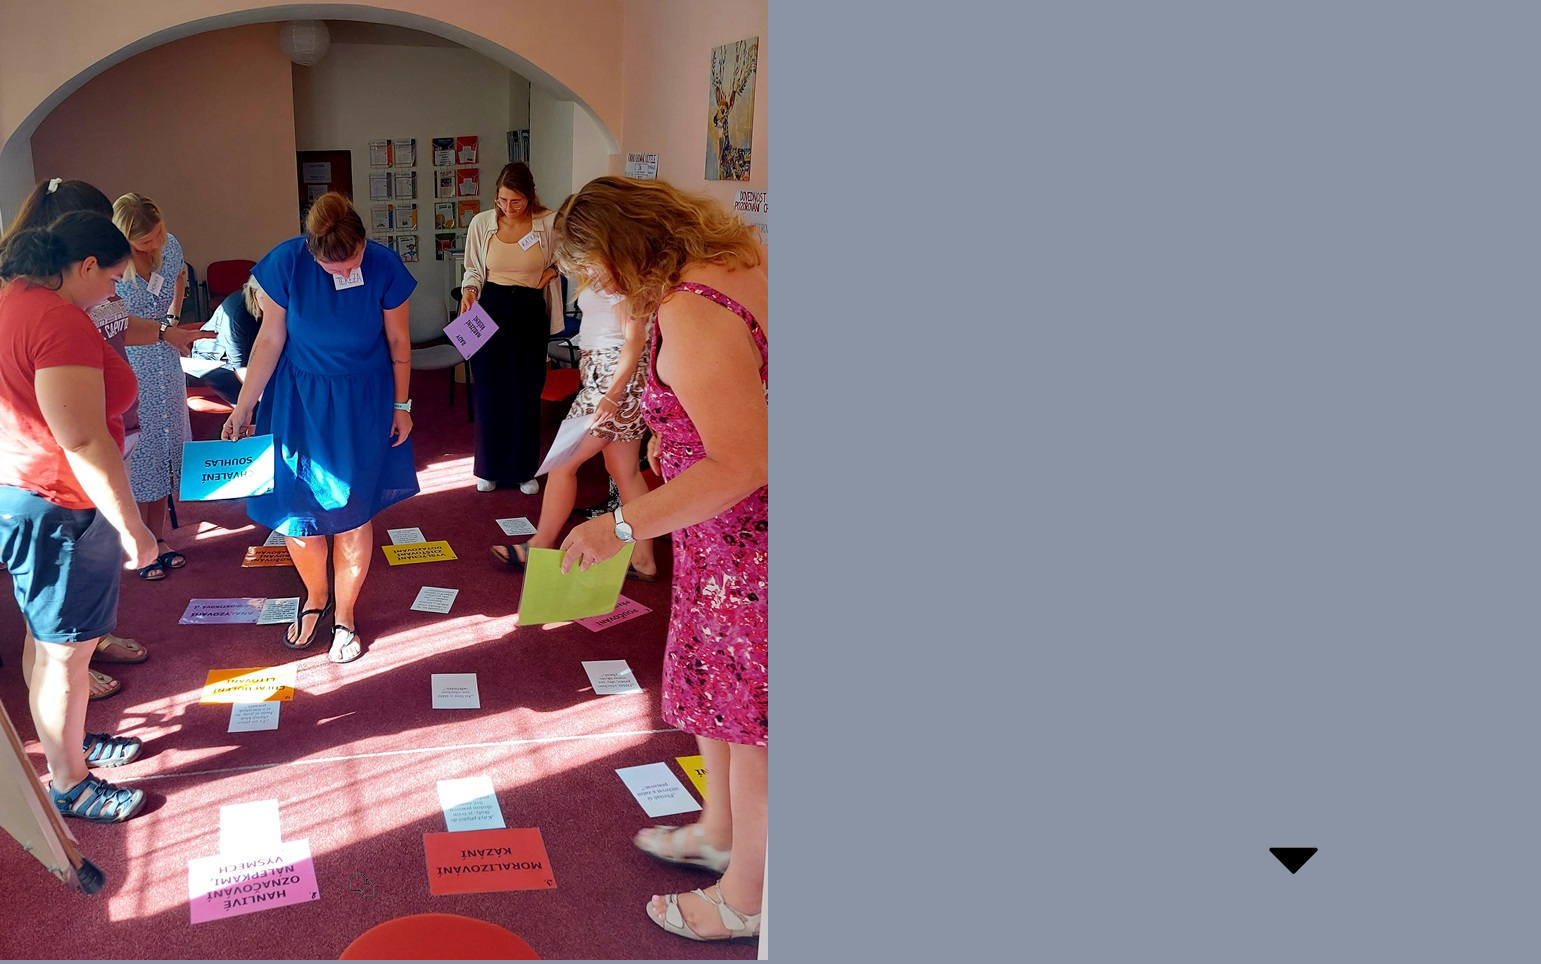 This screenshot has width=1541, height=964. Describe the element at coordinates (1293, 858) in the screenshot. I see `expand a dropdown menu` at that location.